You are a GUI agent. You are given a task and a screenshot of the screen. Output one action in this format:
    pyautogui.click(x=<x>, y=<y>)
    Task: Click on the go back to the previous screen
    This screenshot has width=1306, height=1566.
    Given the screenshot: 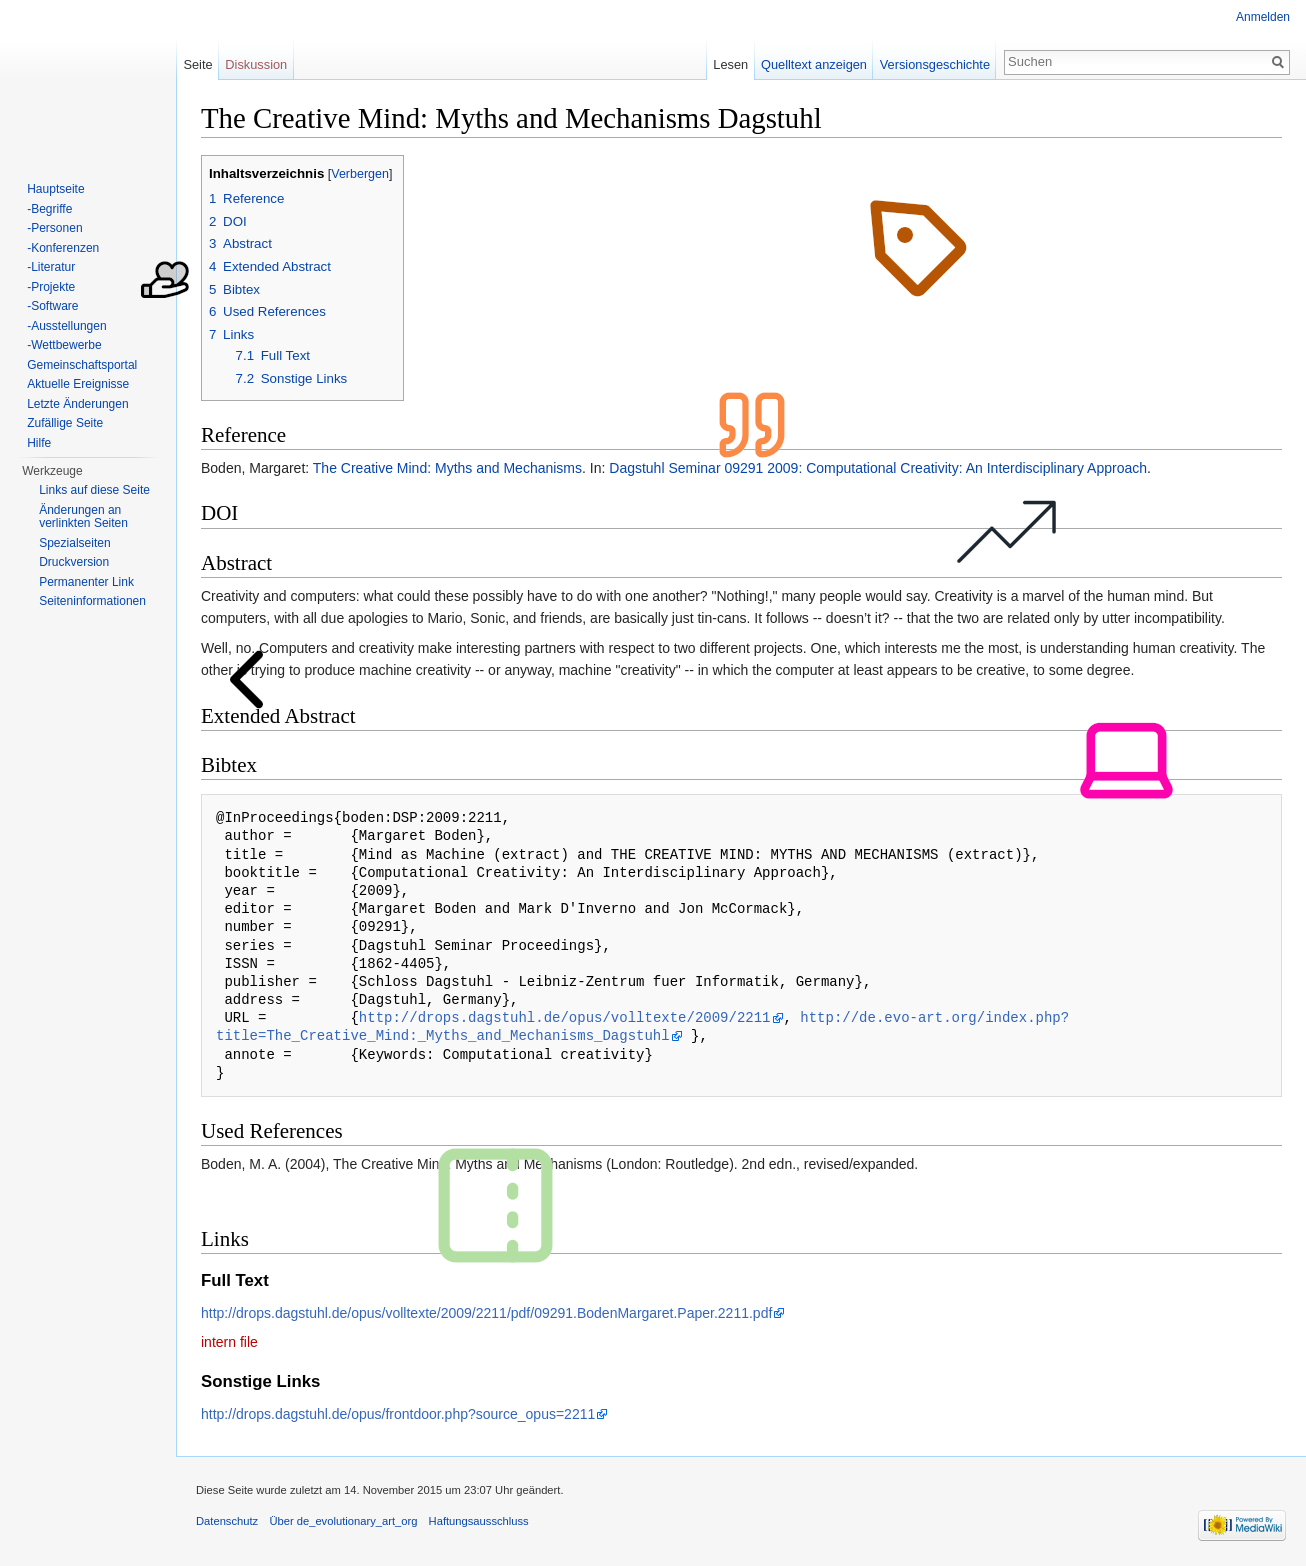 What is the action you would take?
    pyautogui.click(x=246, y=679)
    